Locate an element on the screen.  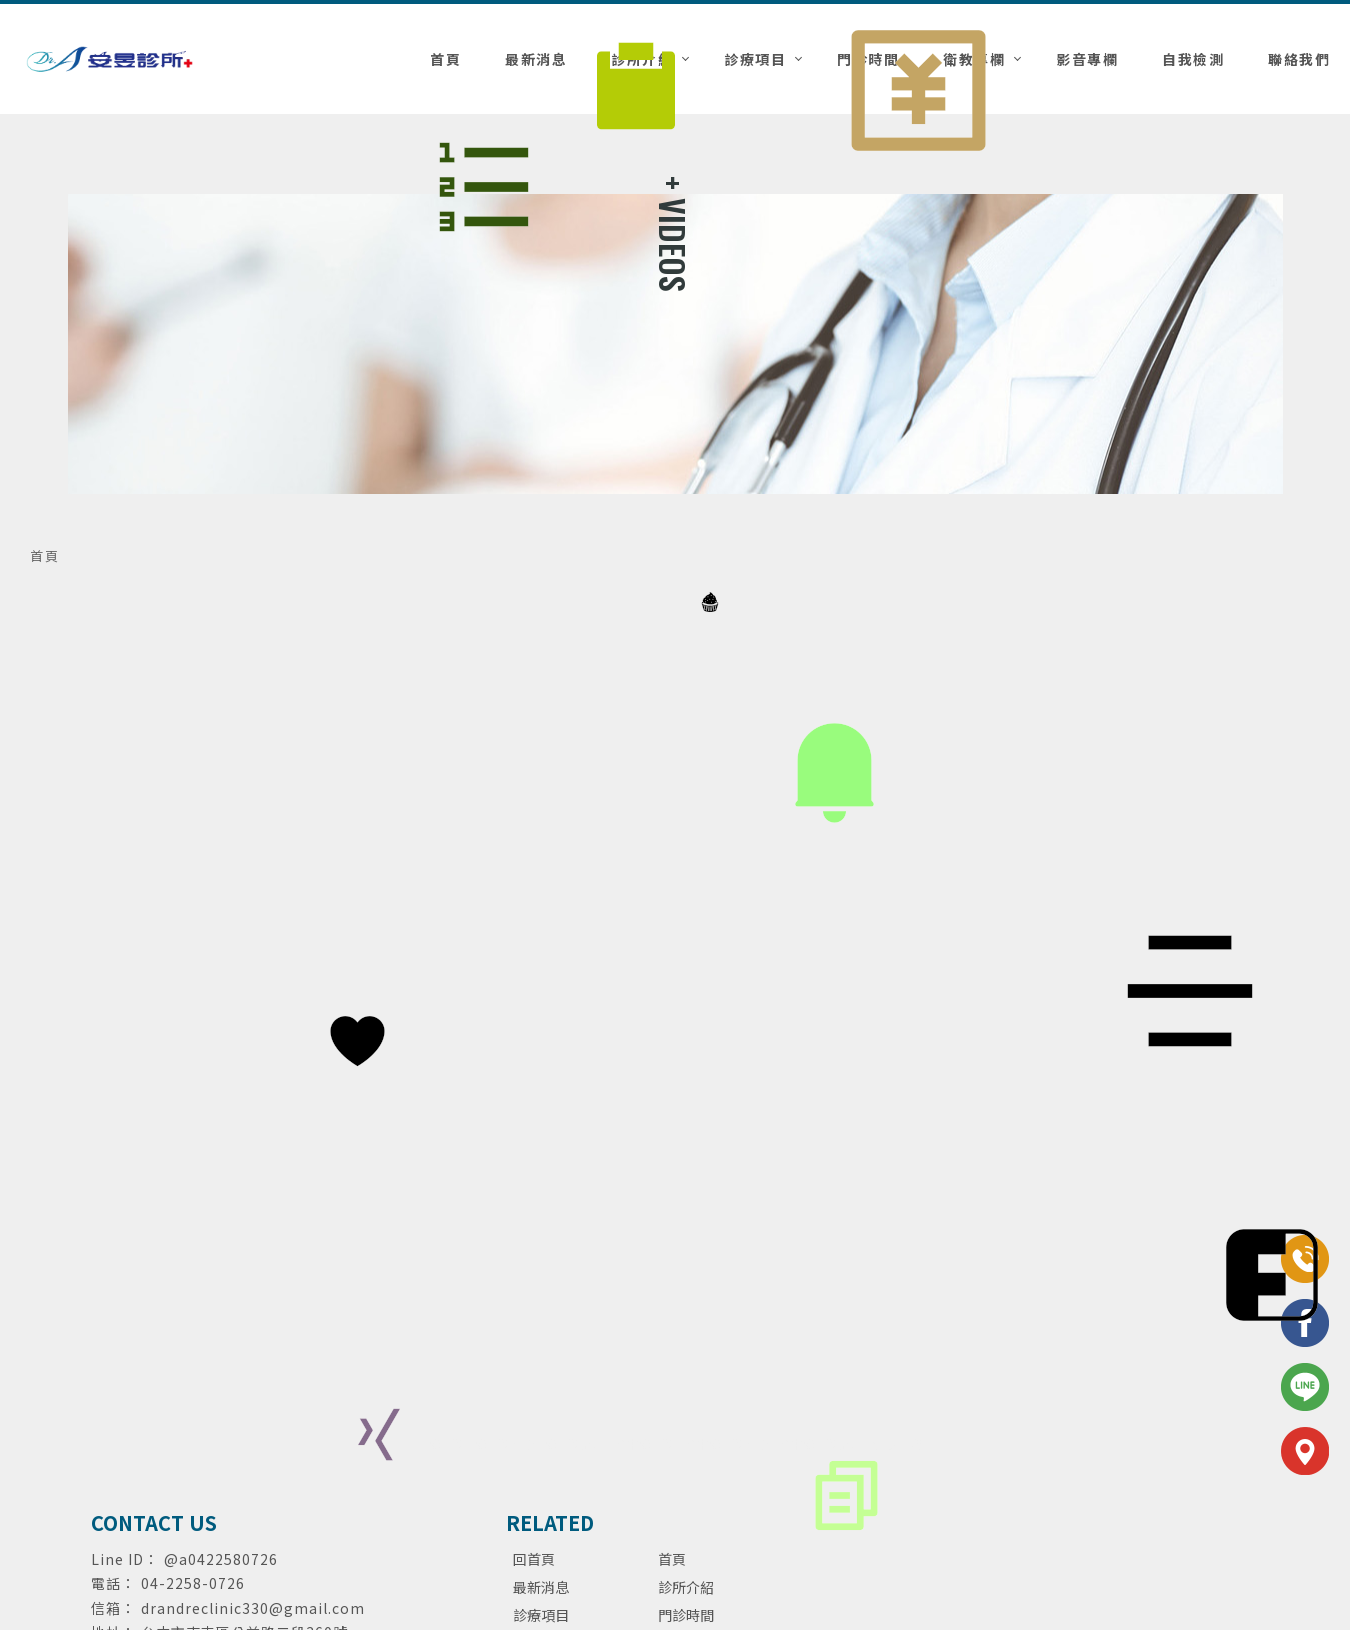
view notifications is located at coordinates (834, 769).